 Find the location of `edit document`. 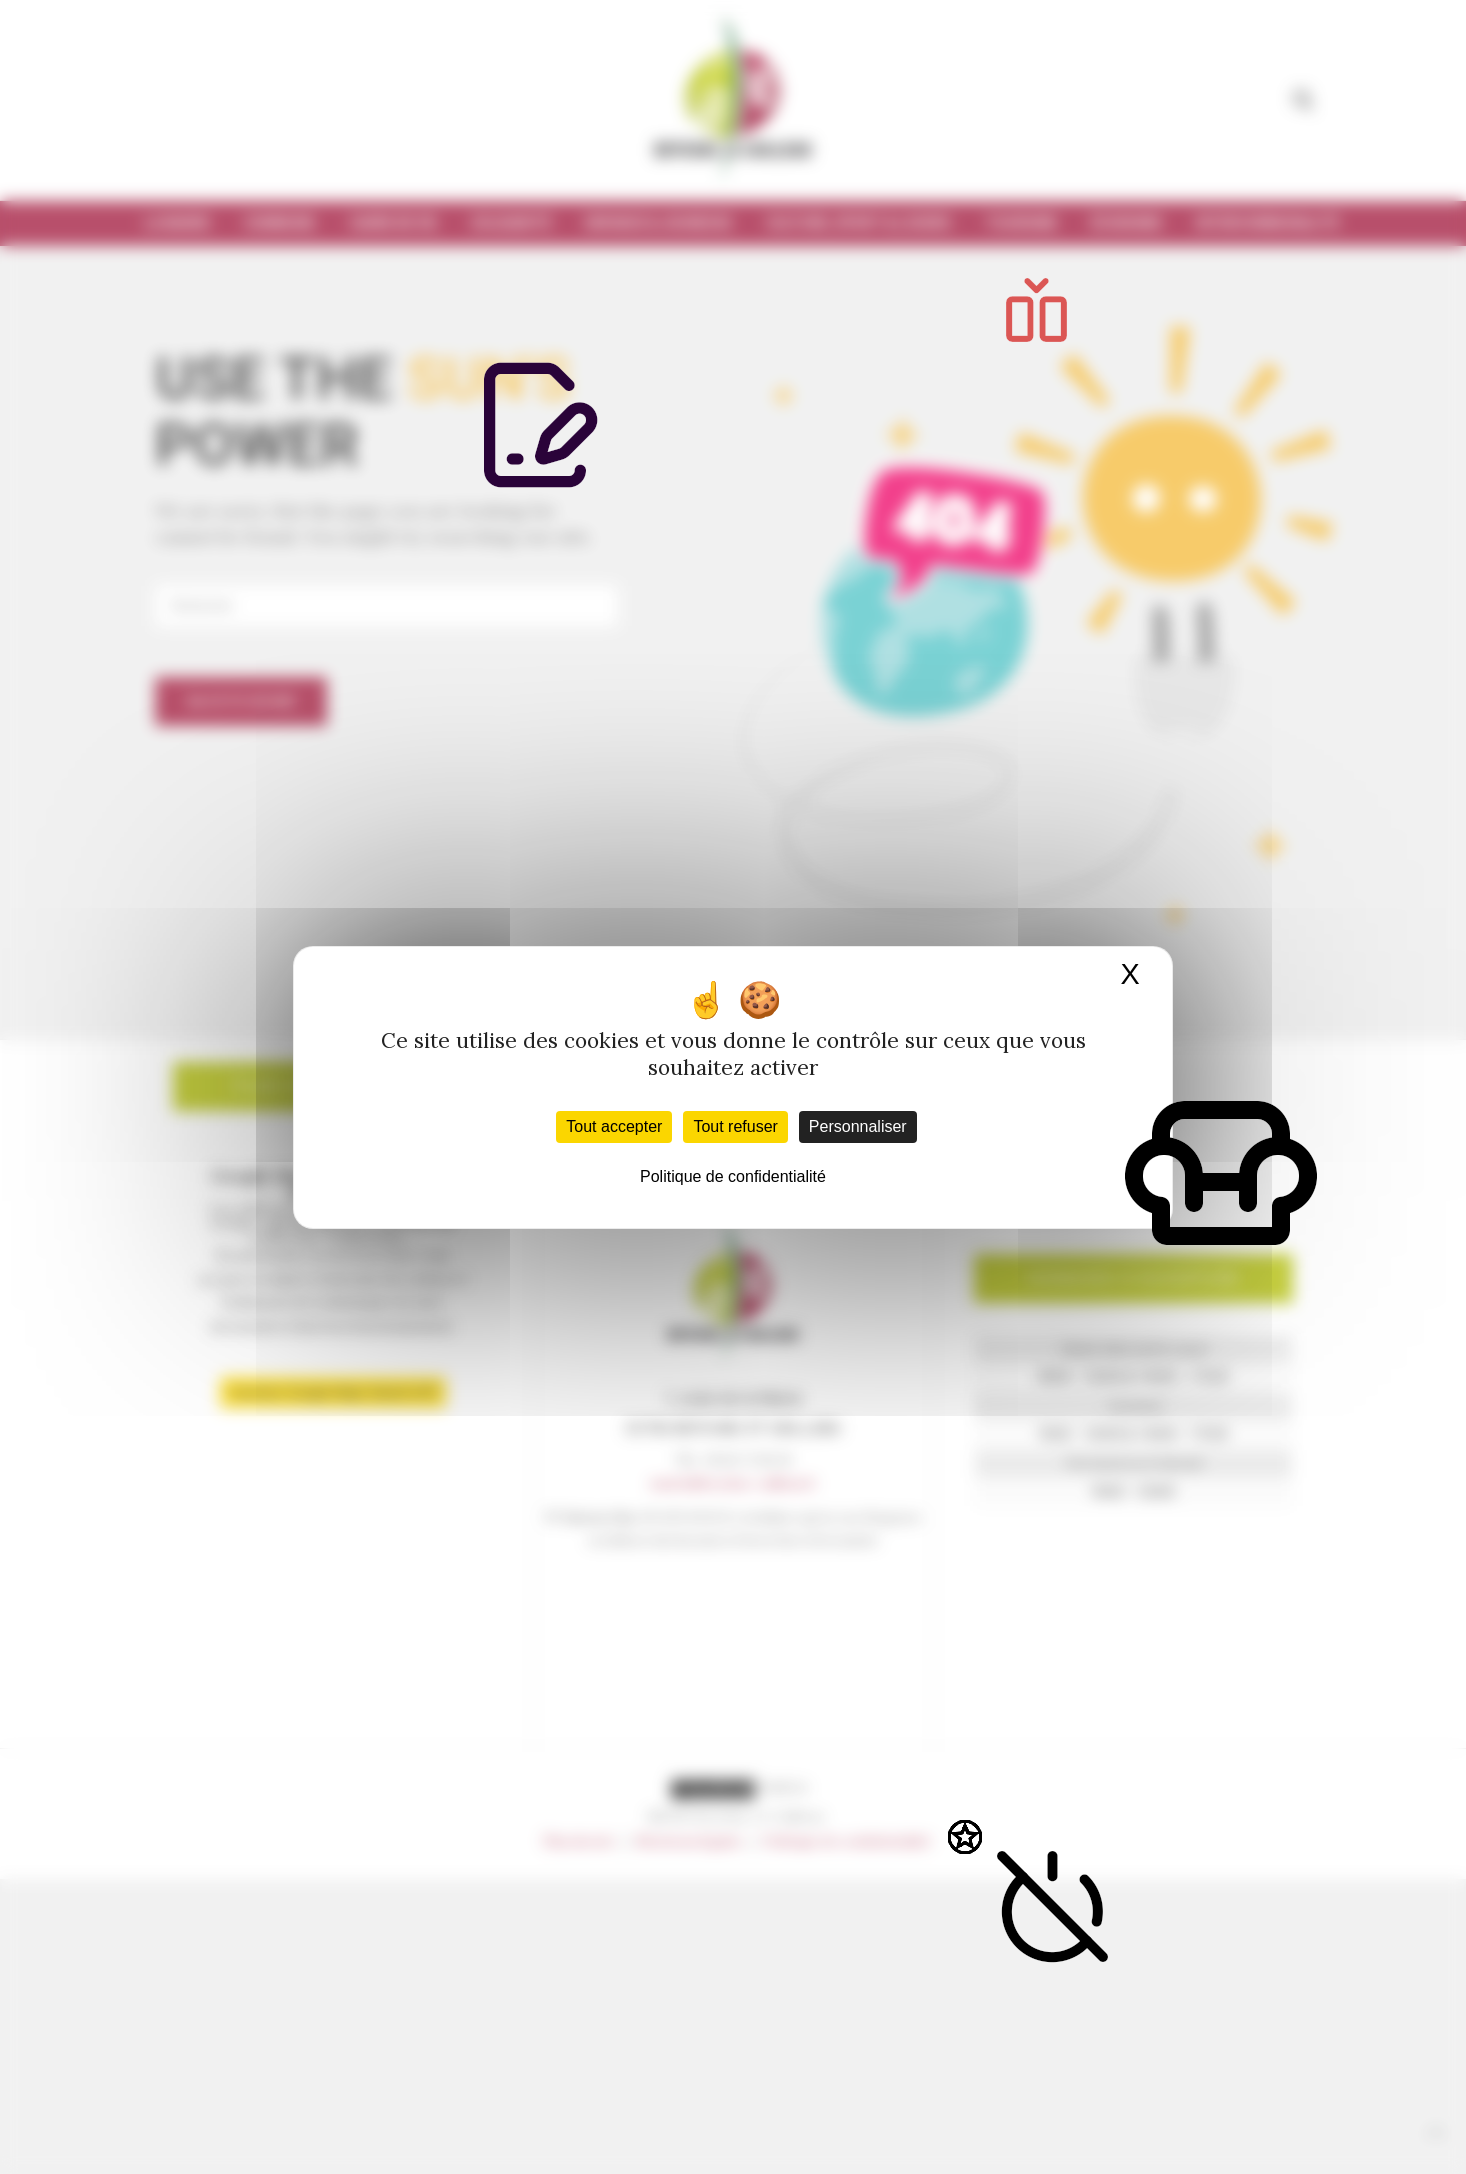

edit document is located at coordinates (535, 425).